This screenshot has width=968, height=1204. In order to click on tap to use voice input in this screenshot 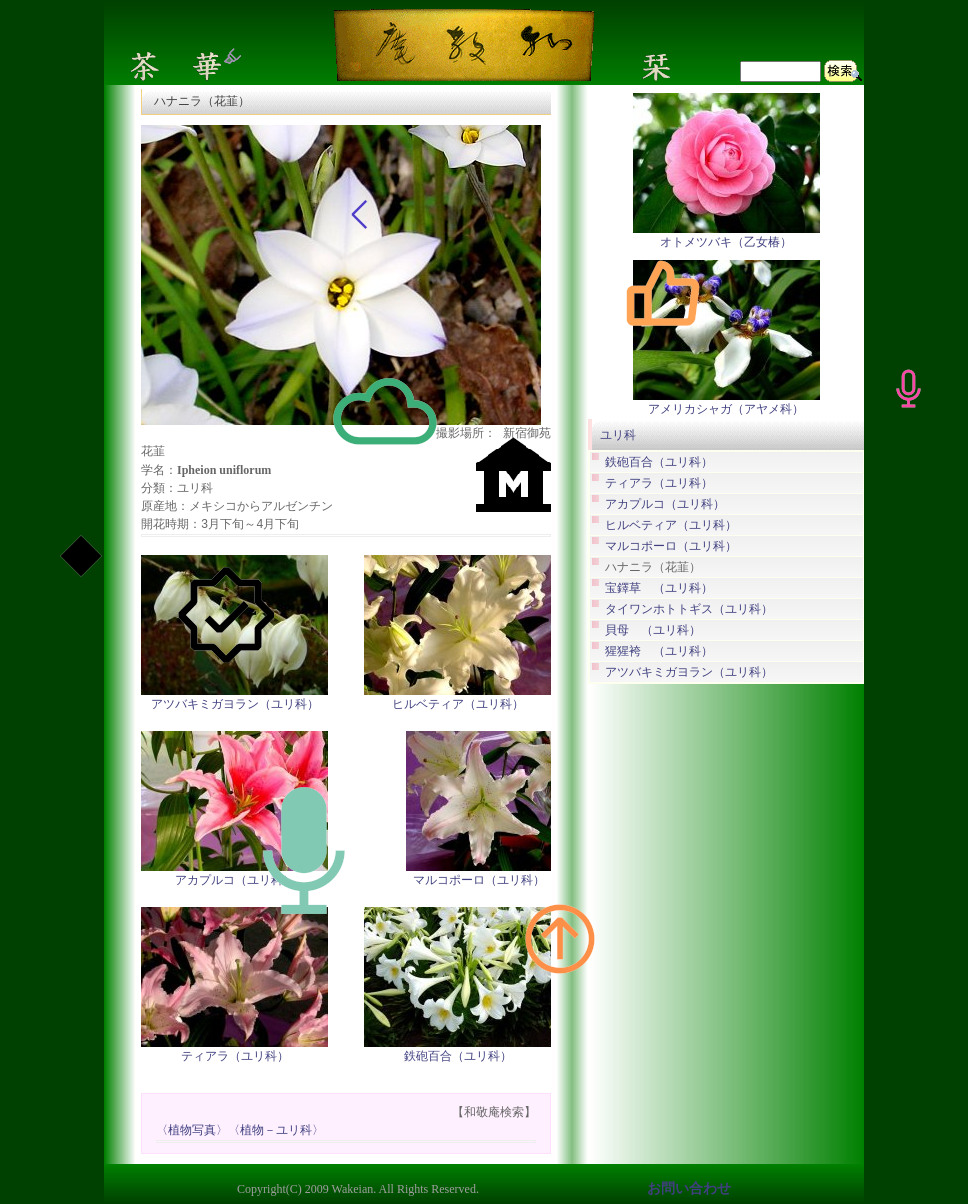, I will do `click(304, 850)`.